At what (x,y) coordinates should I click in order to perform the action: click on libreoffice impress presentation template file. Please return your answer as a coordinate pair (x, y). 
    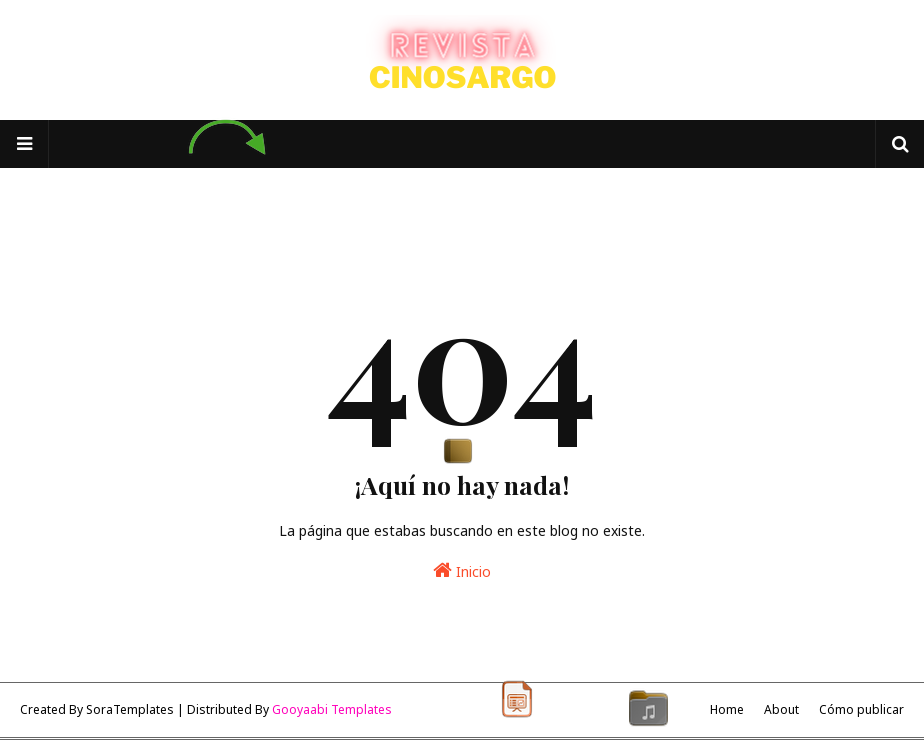
    Looking at the image, I should click on (517, 699).